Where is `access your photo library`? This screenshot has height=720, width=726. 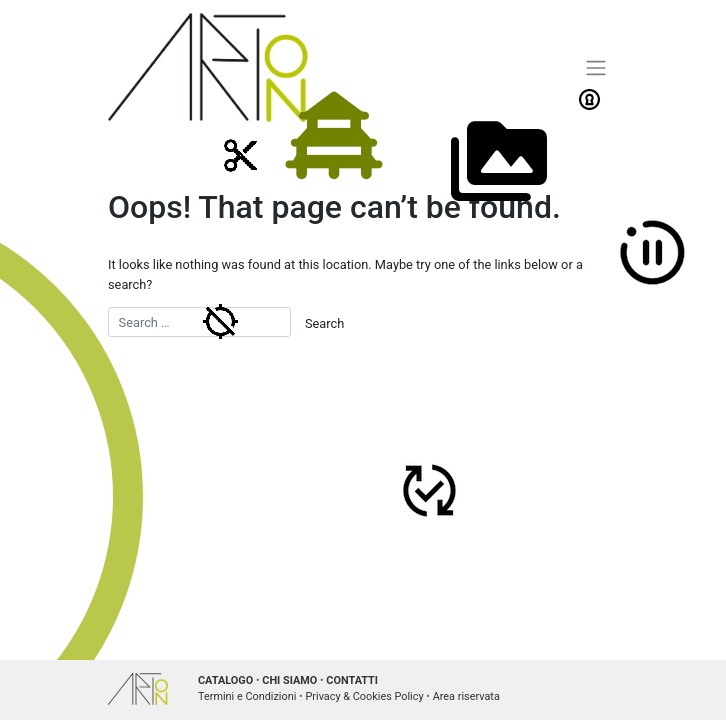
access your photo library is located at coordinates (499, 161).